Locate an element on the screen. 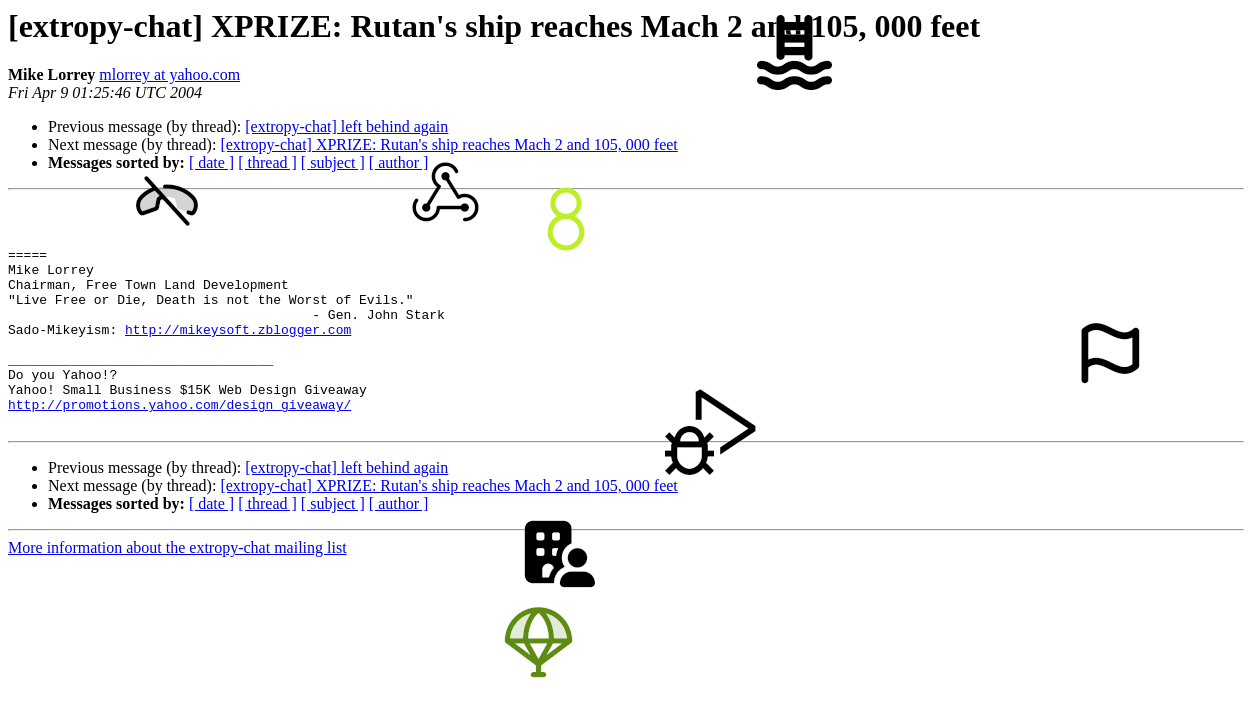  start debugging session is located at coordinates (714, 426).